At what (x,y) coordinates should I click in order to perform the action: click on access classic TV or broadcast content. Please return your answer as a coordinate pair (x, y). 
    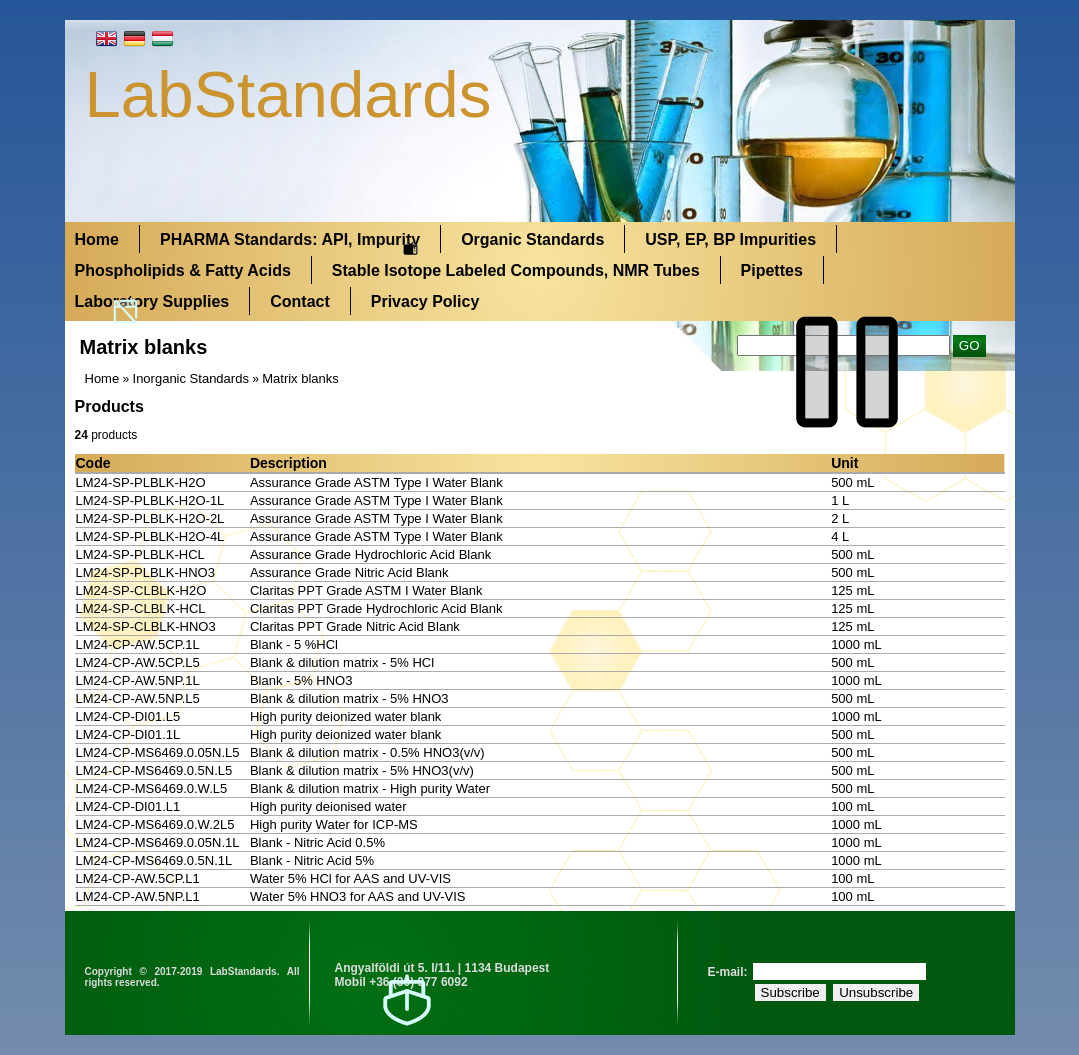
    Looking at the image, I should click on (410, 248).